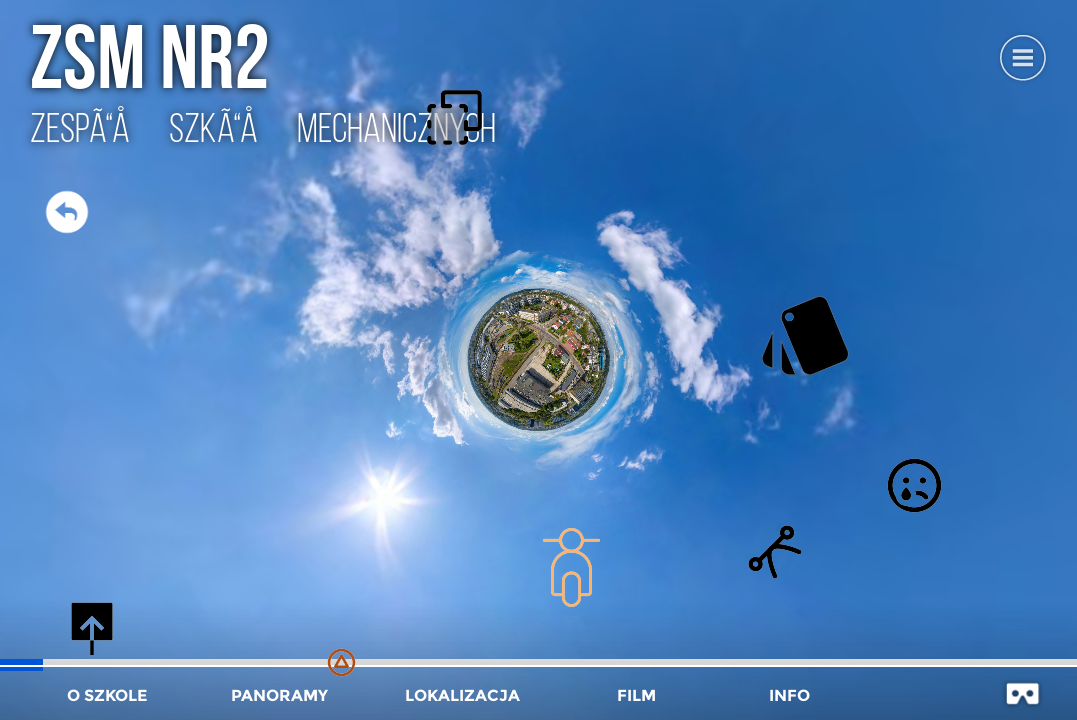 This screenshot has height=720, width=1077. Describe the element at coordinates (454, 117) in the screenshot. I see `bring selection to front layer` at that location.